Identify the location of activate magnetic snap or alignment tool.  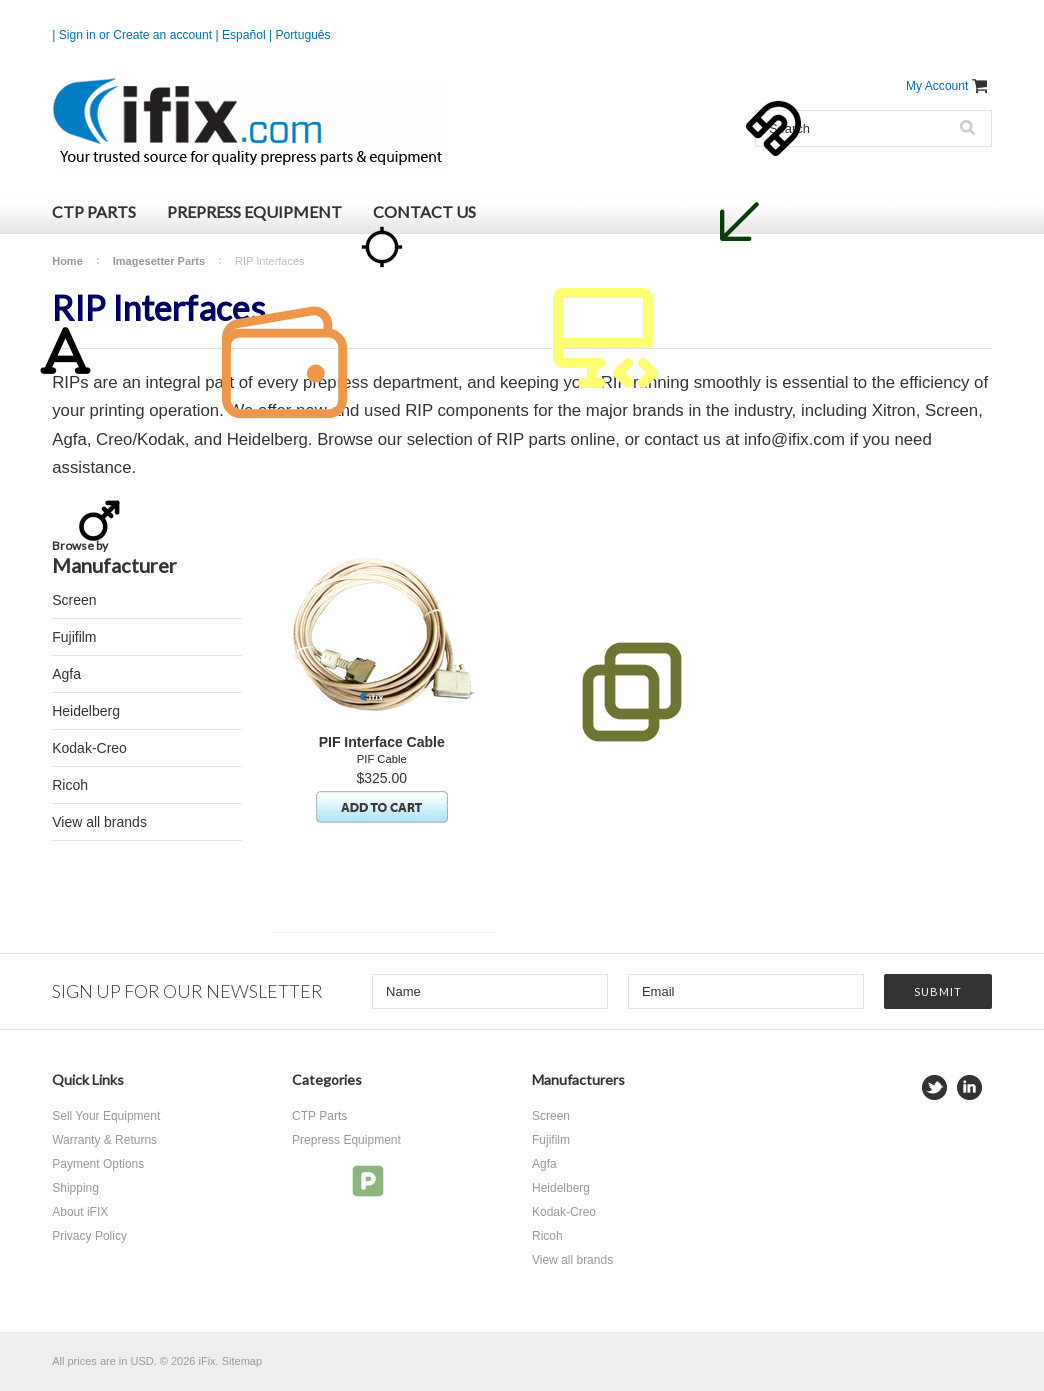
(774, 127).